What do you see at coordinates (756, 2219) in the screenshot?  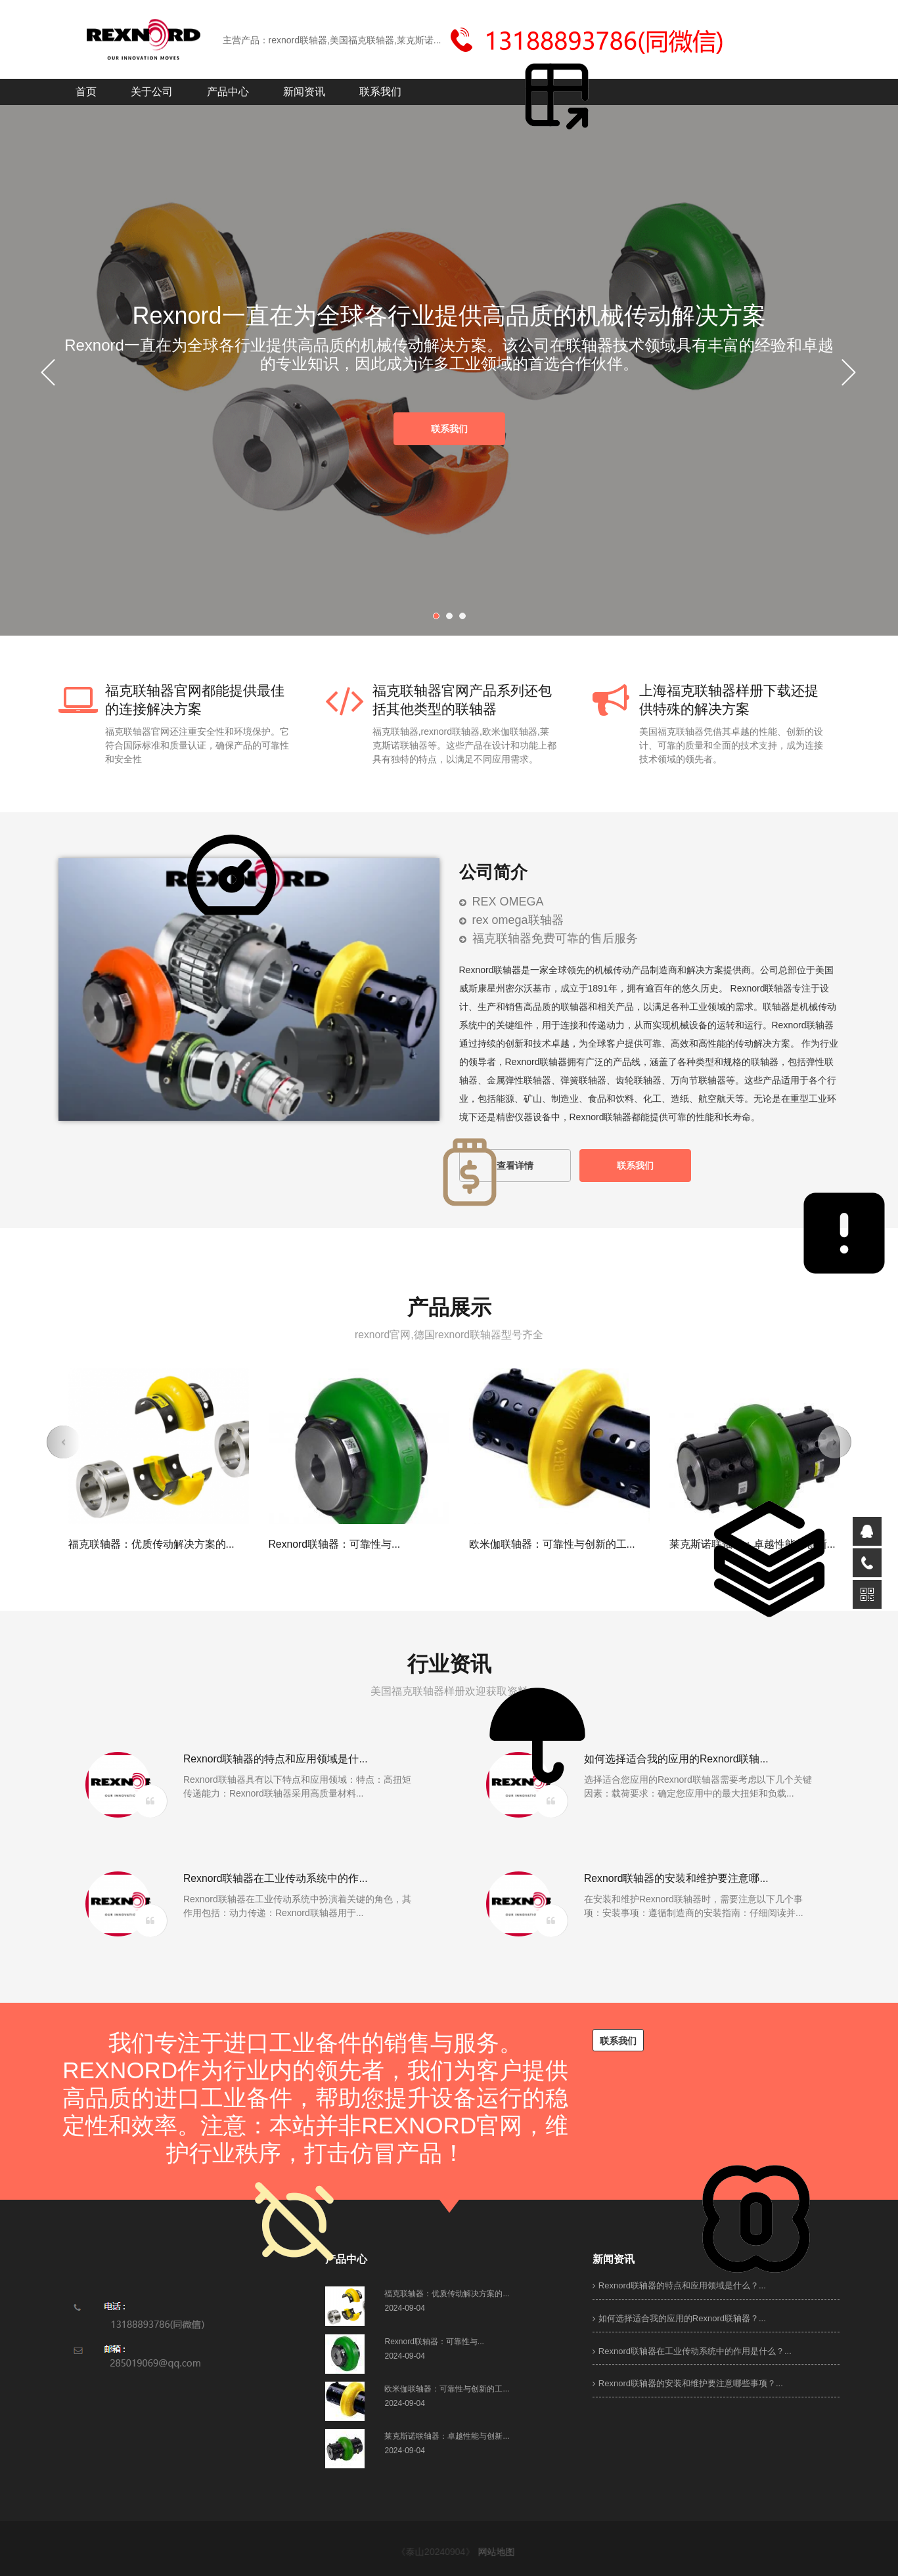 I see `open the Amie calendar app` at bounding box center [756, 2219].